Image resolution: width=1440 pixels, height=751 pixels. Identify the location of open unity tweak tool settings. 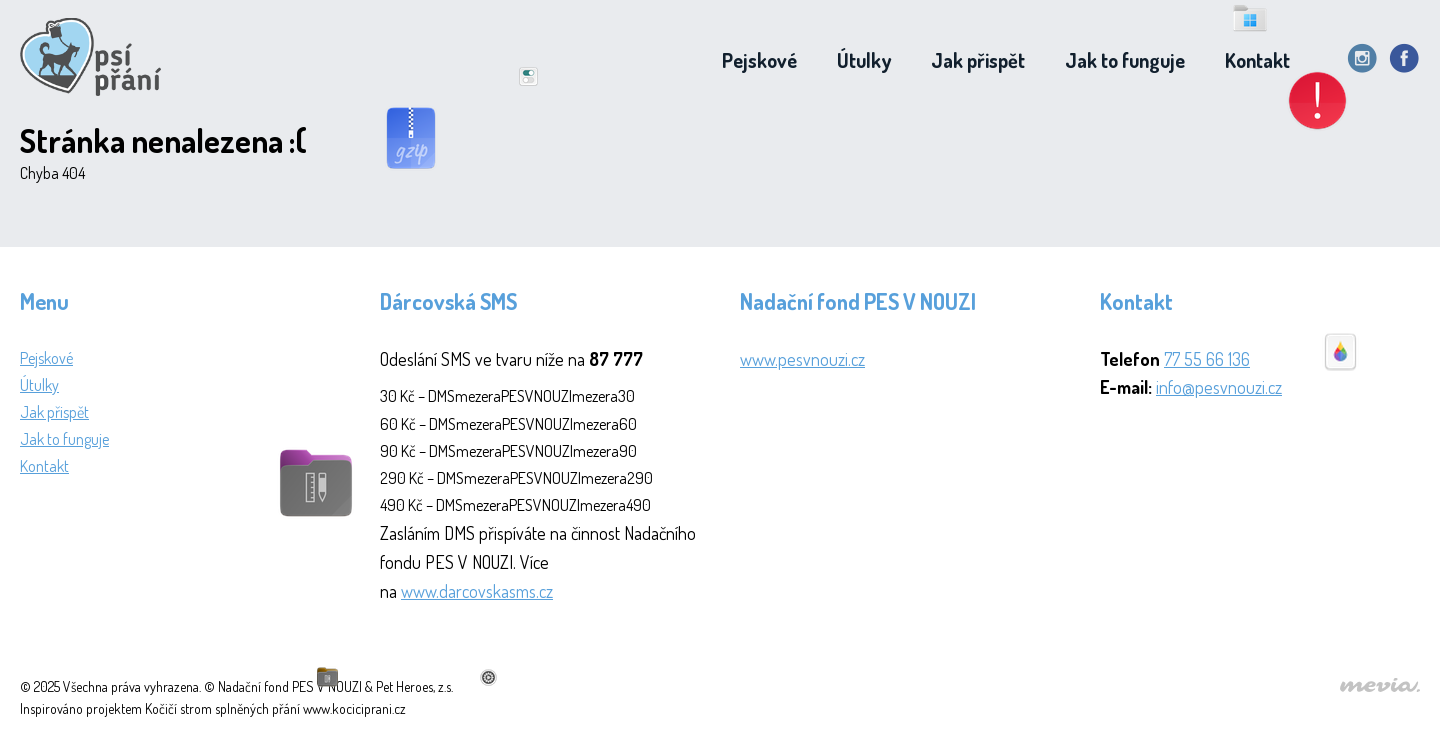
(528, 76).